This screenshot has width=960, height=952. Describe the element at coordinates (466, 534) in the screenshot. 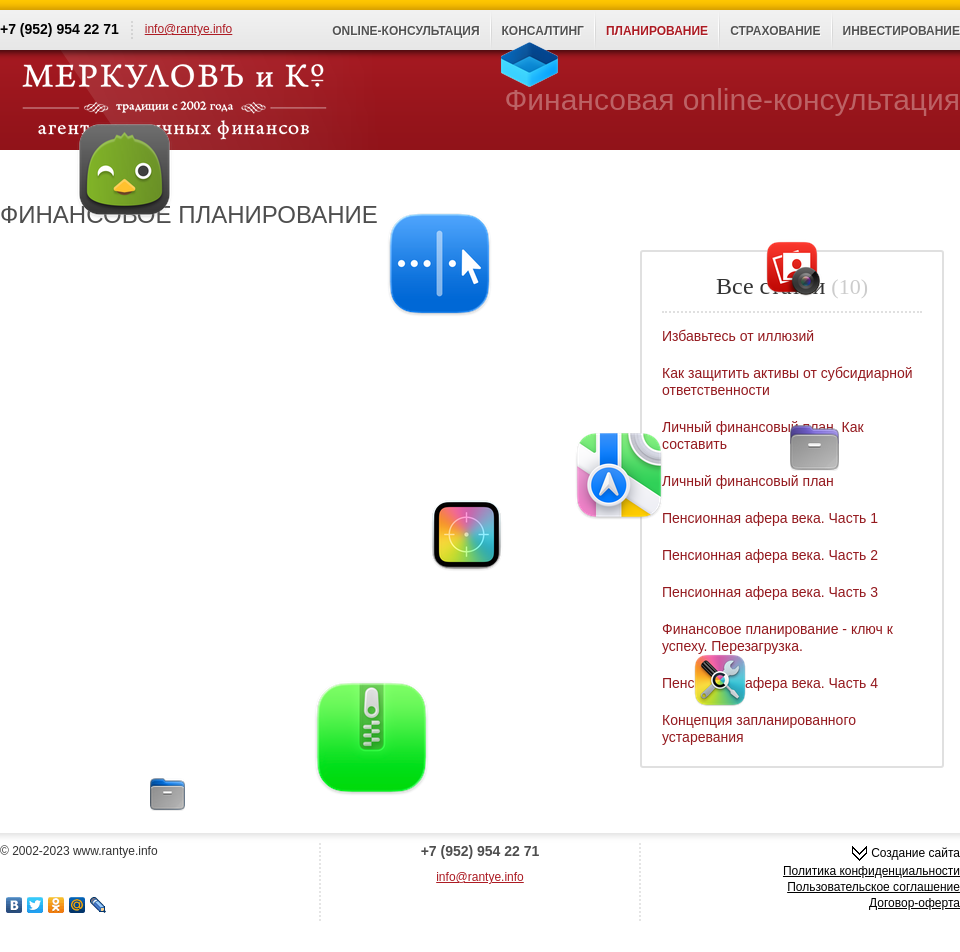

I see `open ProDisplay Calibrator app` at that location.